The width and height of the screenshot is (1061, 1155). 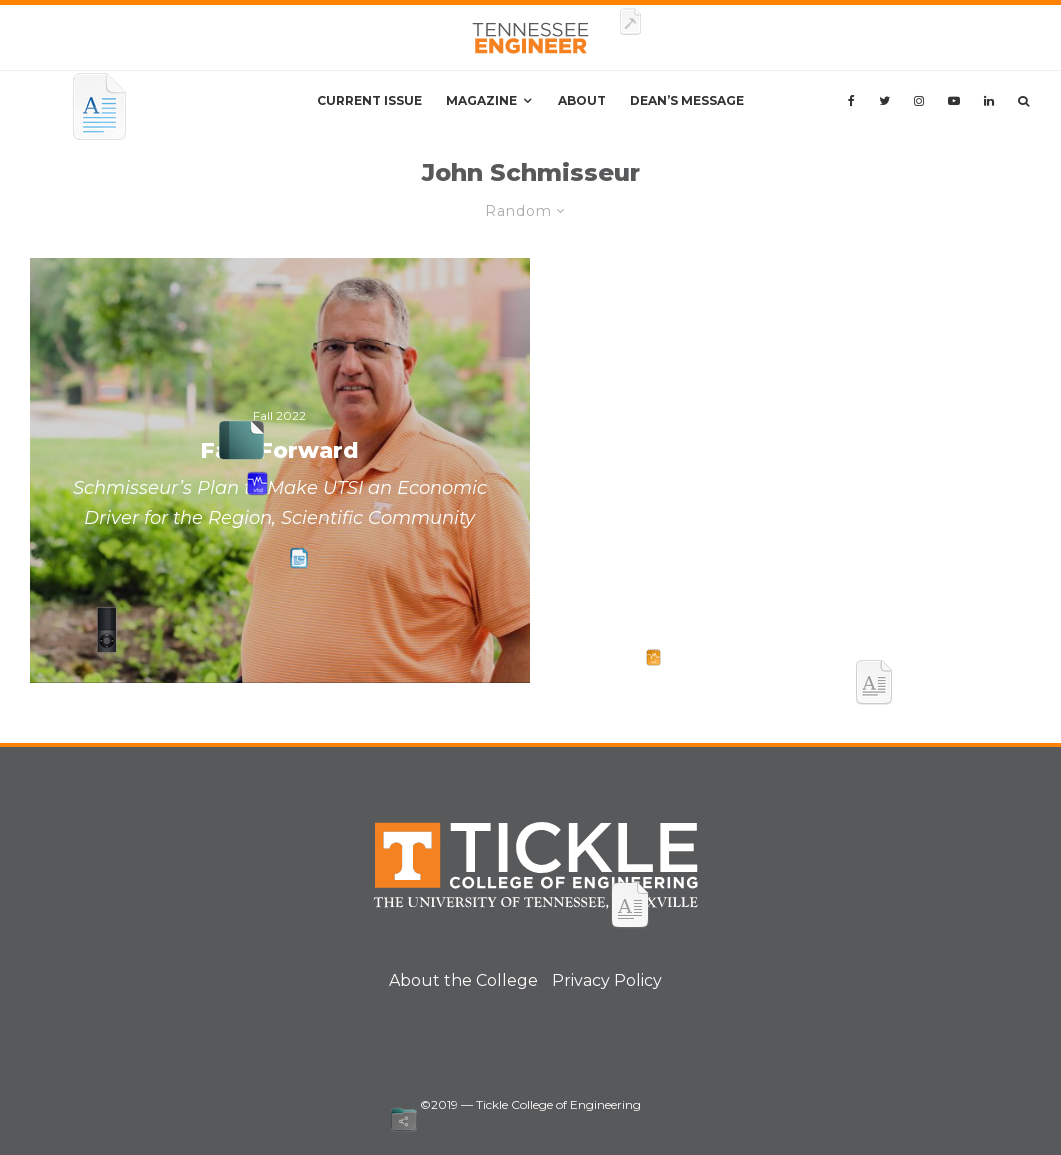 I want to click on open a rich text format document, so click(x=630, y=905).